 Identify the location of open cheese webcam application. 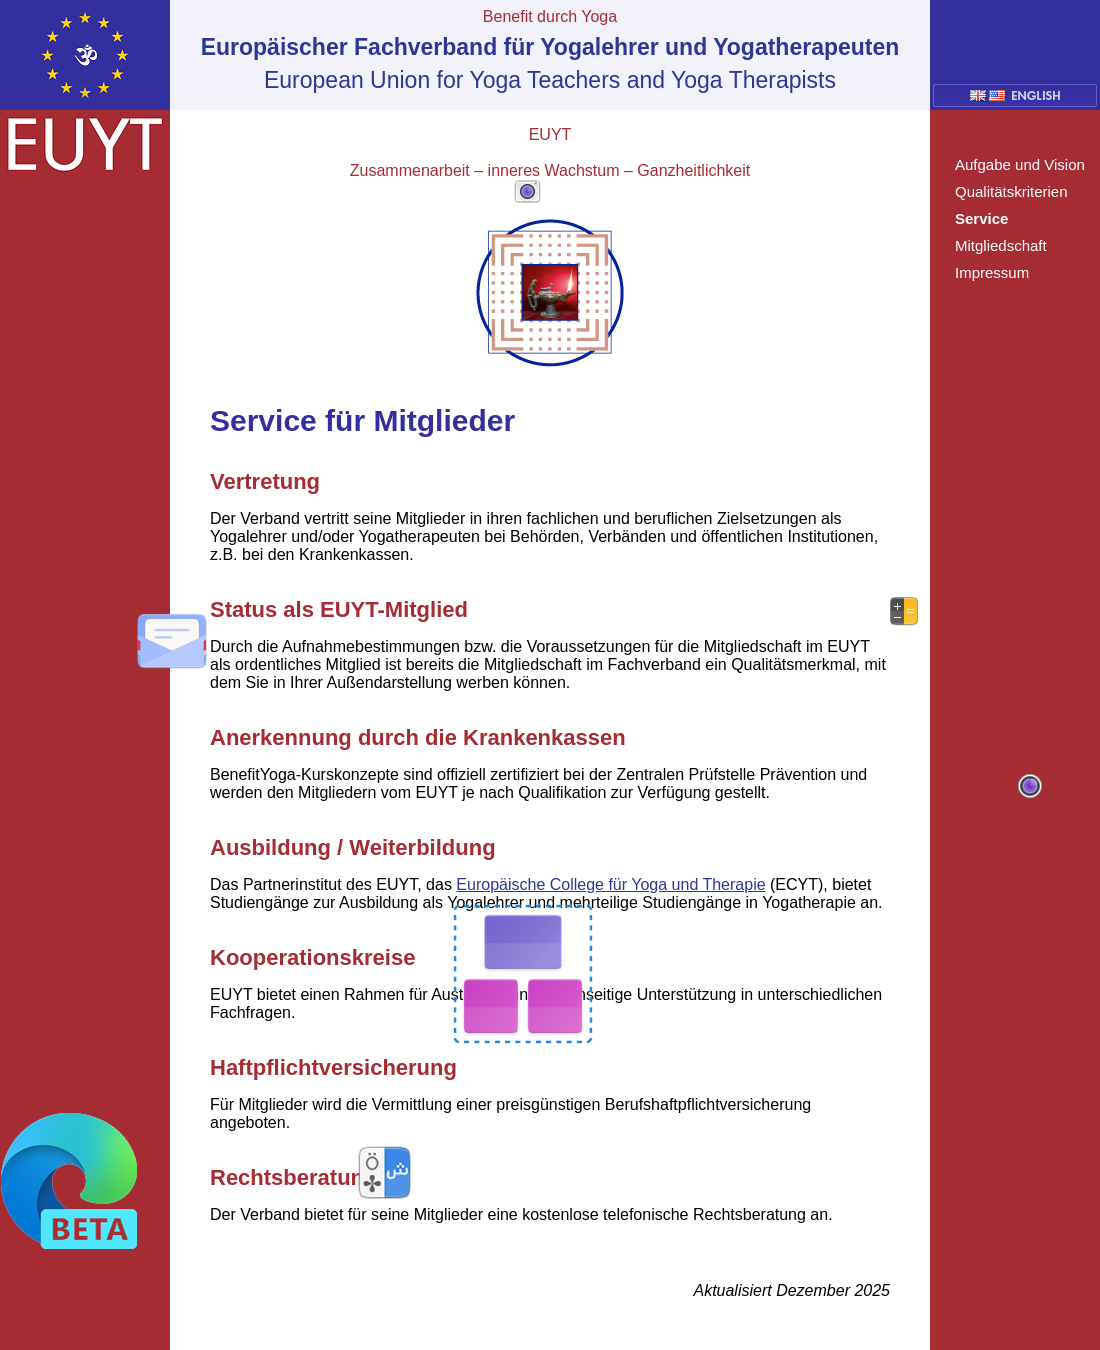
(527, 191).